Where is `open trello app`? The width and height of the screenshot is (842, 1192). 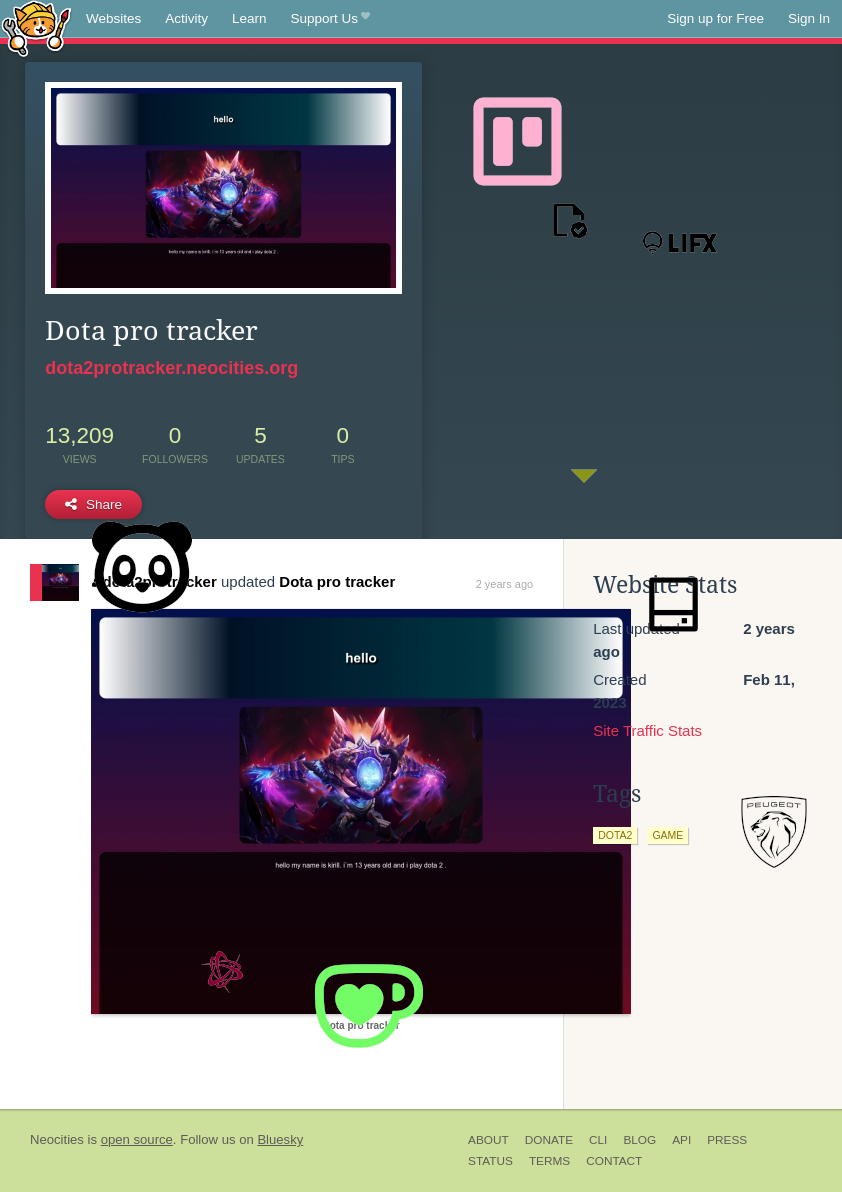
open trello app is located at coordinates (517, 141).